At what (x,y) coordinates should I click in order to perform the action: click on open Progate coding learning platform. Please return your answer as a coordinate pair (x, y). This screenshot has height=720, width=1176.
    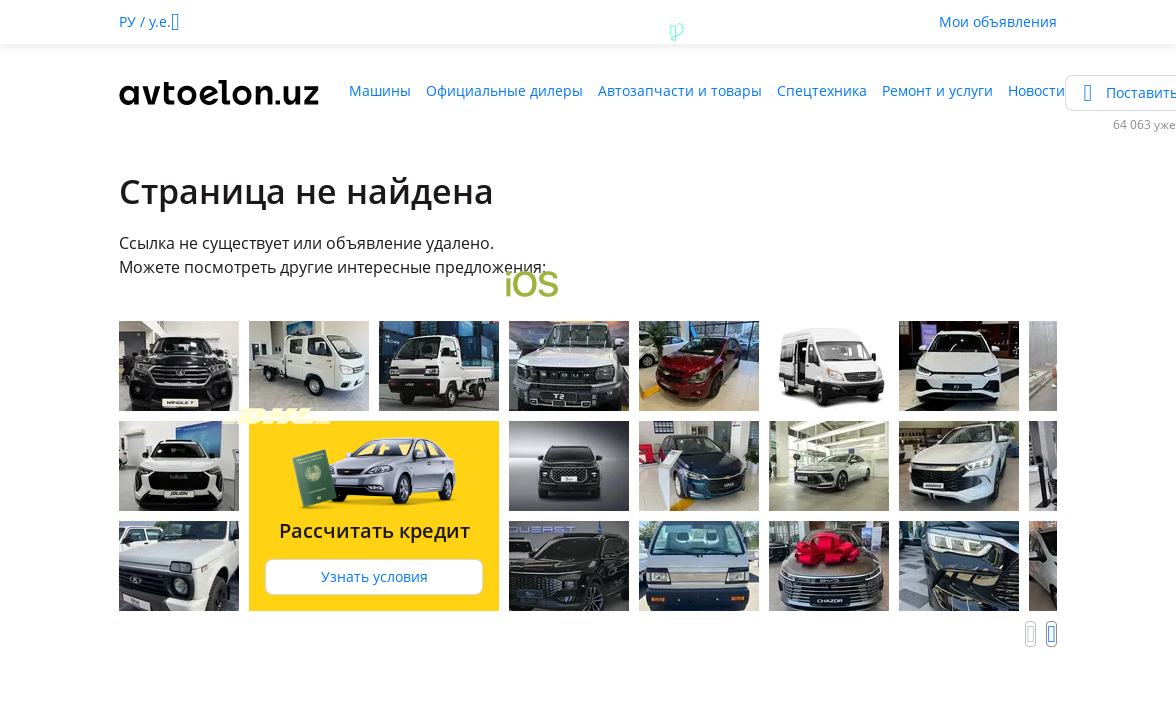
    Looking at the image, I should click on (677, 32).